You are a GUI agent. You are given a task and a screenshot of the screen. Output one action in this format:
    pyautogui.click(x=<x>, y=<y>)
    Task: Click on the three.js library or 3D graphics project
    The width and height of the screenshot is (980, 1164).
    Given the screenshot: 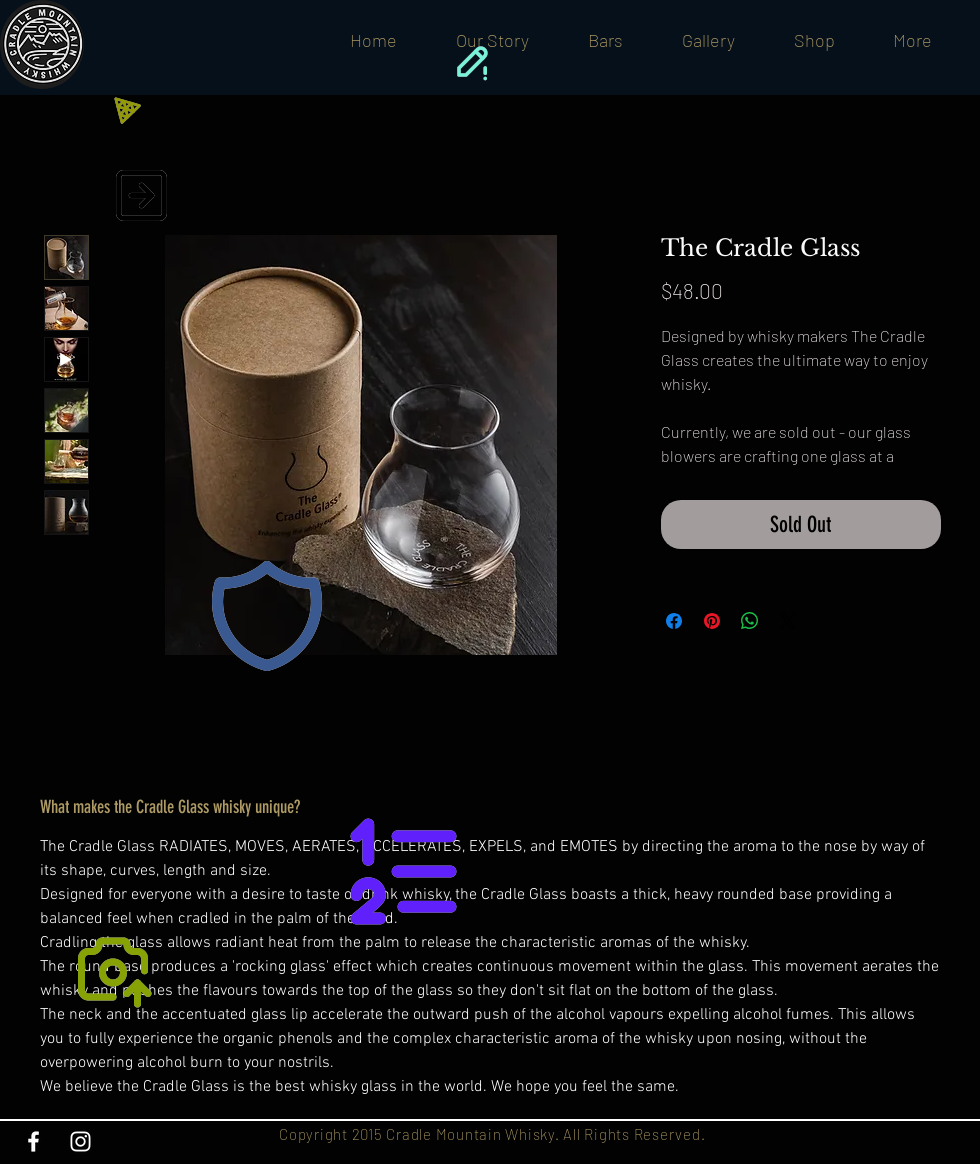 What is the action you would take?
    pyautogui.click(x=127, y=110)
    